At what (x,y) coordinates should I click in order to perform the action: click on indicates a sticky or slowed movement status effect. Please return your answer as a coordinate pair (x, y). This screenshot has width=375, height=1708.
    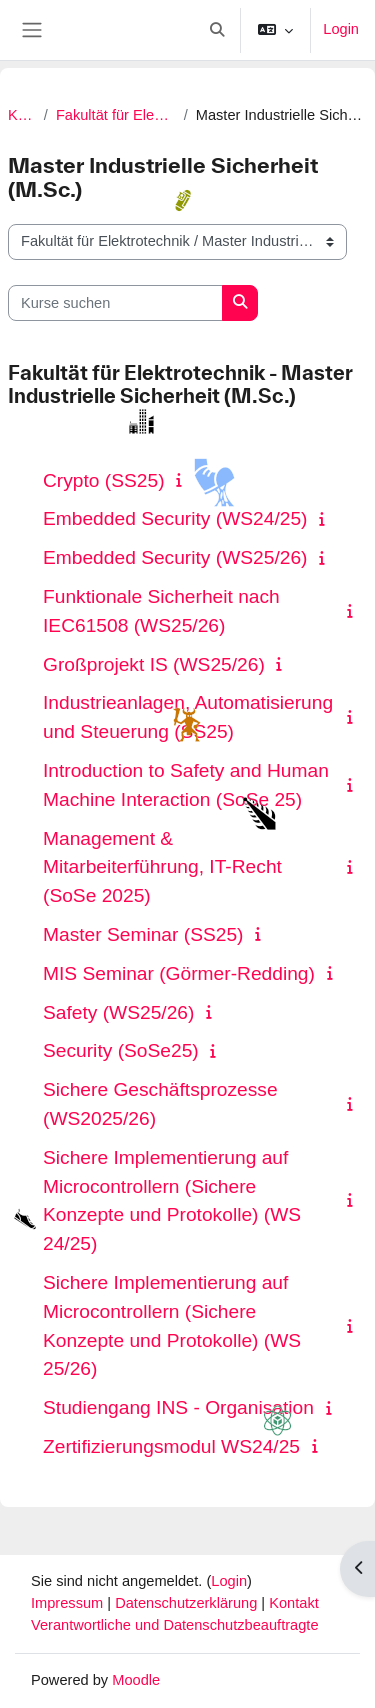
    Looking at the image, I should click on (218, 482).